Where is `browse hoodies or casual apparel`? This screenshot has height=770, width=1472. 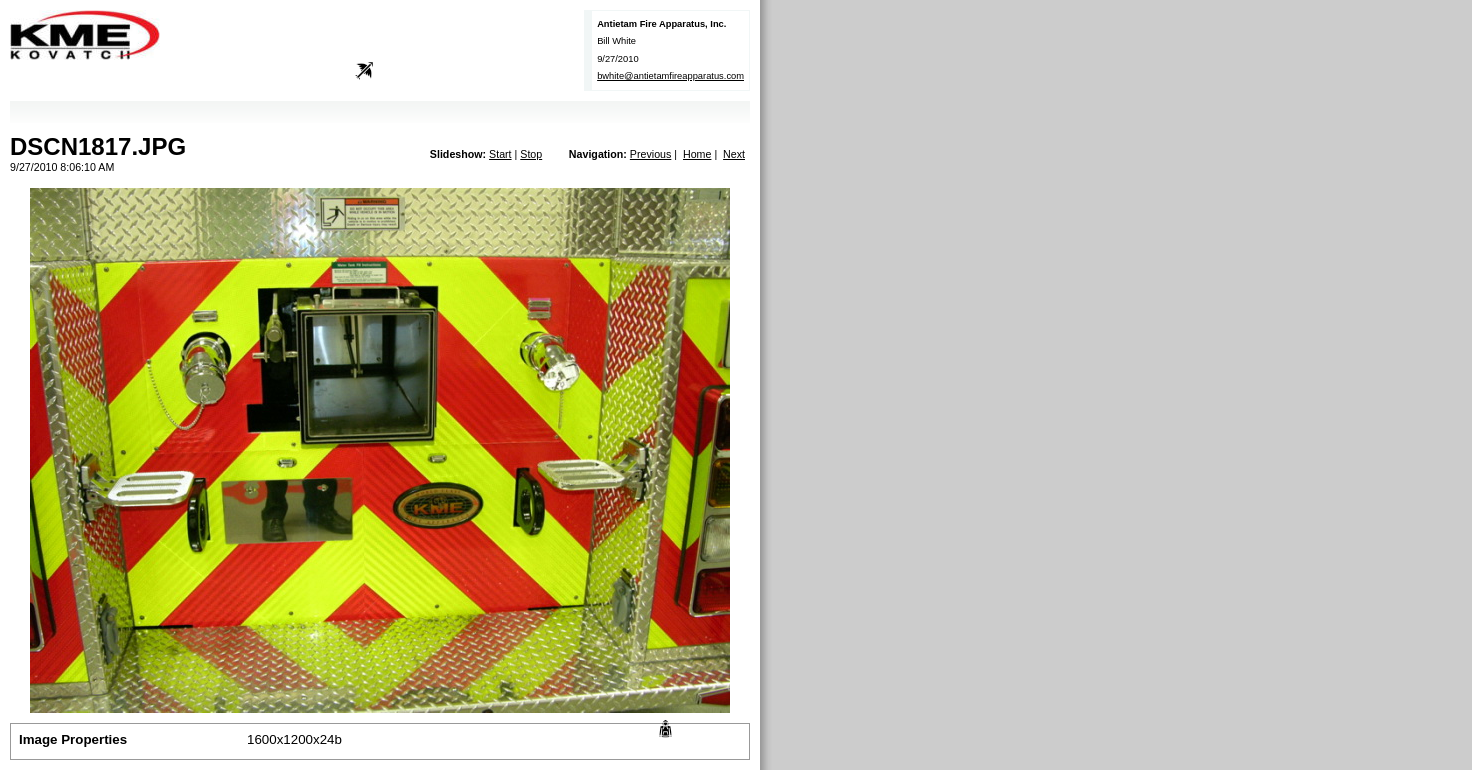 browse hoodies or casual apparel is located at coordinates (665, 728).